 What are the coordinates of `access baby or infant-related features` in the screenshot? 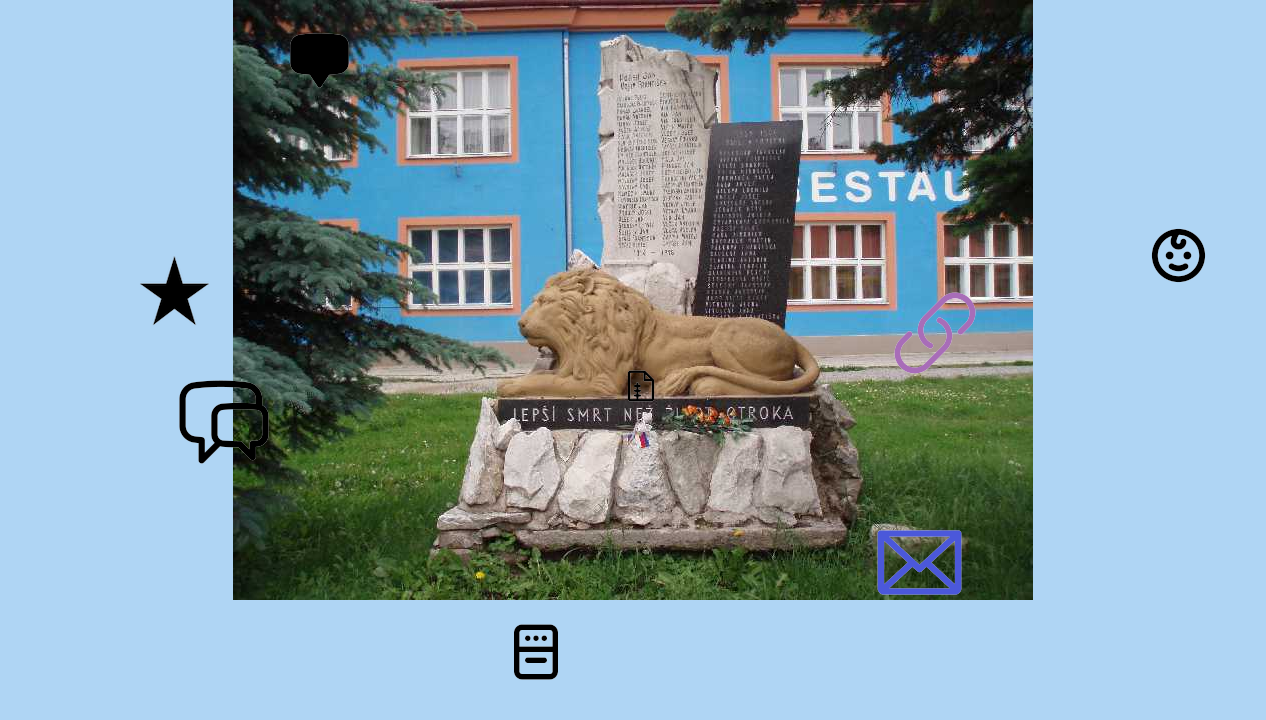 It's located at (1178, 255).